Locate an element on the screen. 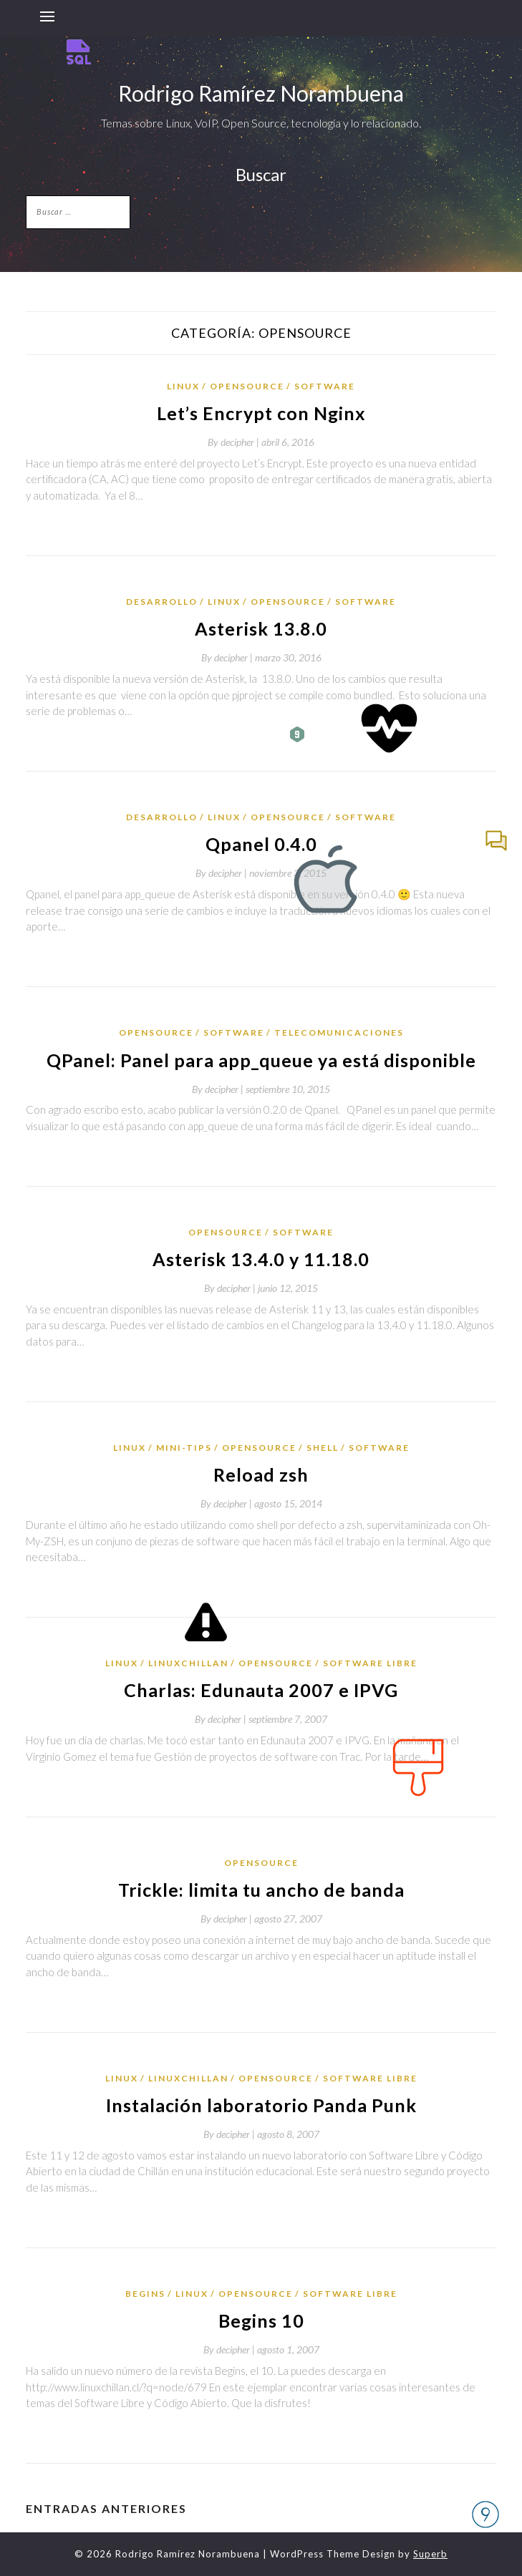 The width and height of the screenshot is (522, 2576). indicates a warning or alert requiring attention is located at coordinates (206, 1623).